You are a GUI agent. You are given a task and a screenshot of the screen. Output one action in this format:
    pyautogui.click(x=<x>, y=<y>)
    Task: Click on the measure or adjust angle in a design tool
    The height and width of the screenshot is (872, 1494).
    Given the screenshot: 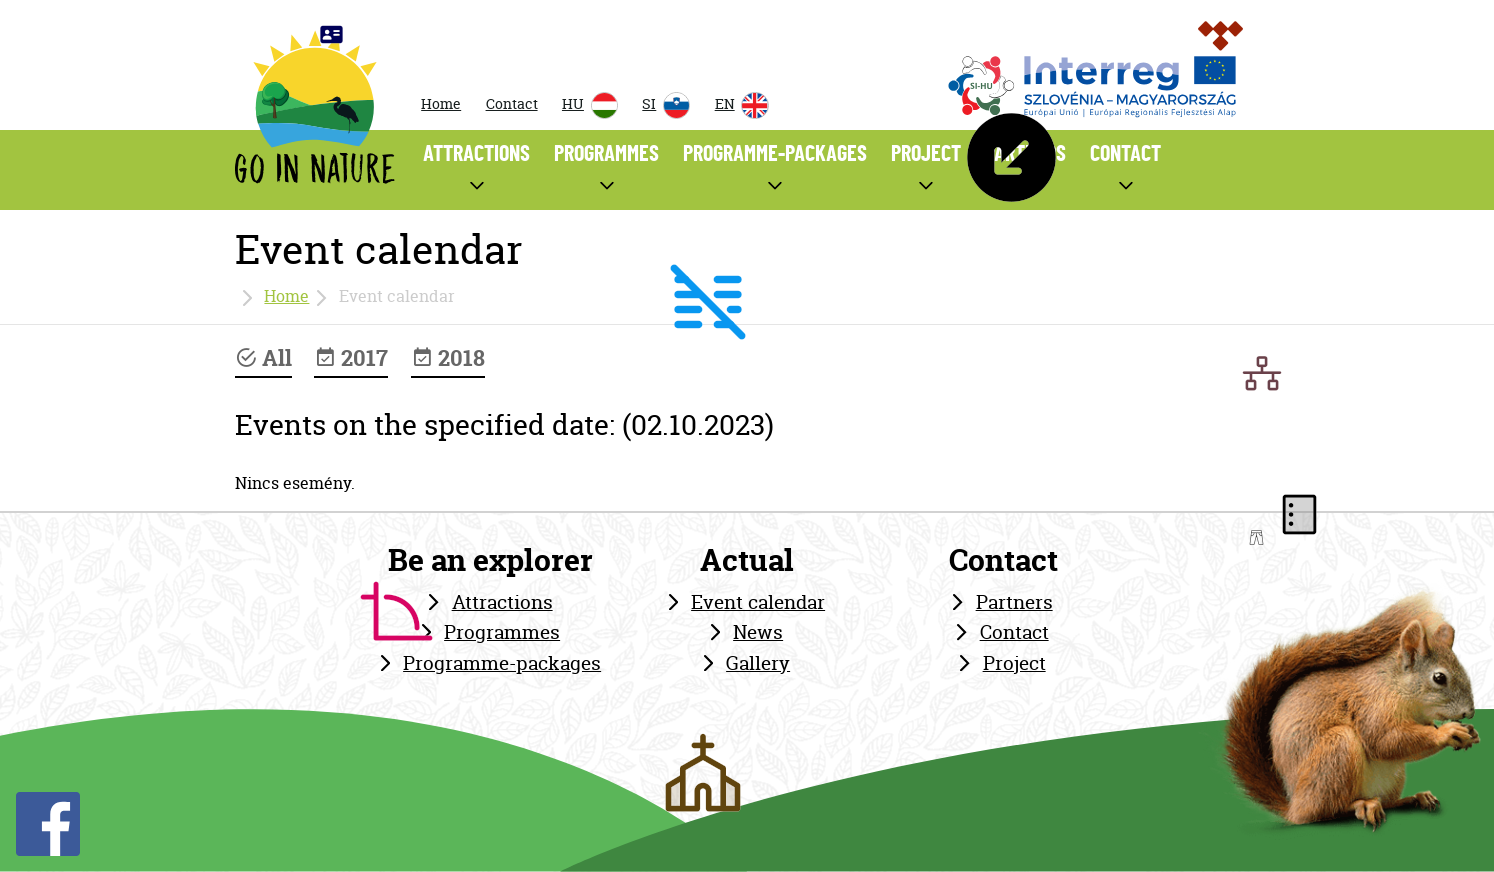 What is the action you would take?
    pyautogui.click(x=394, y=615)
    